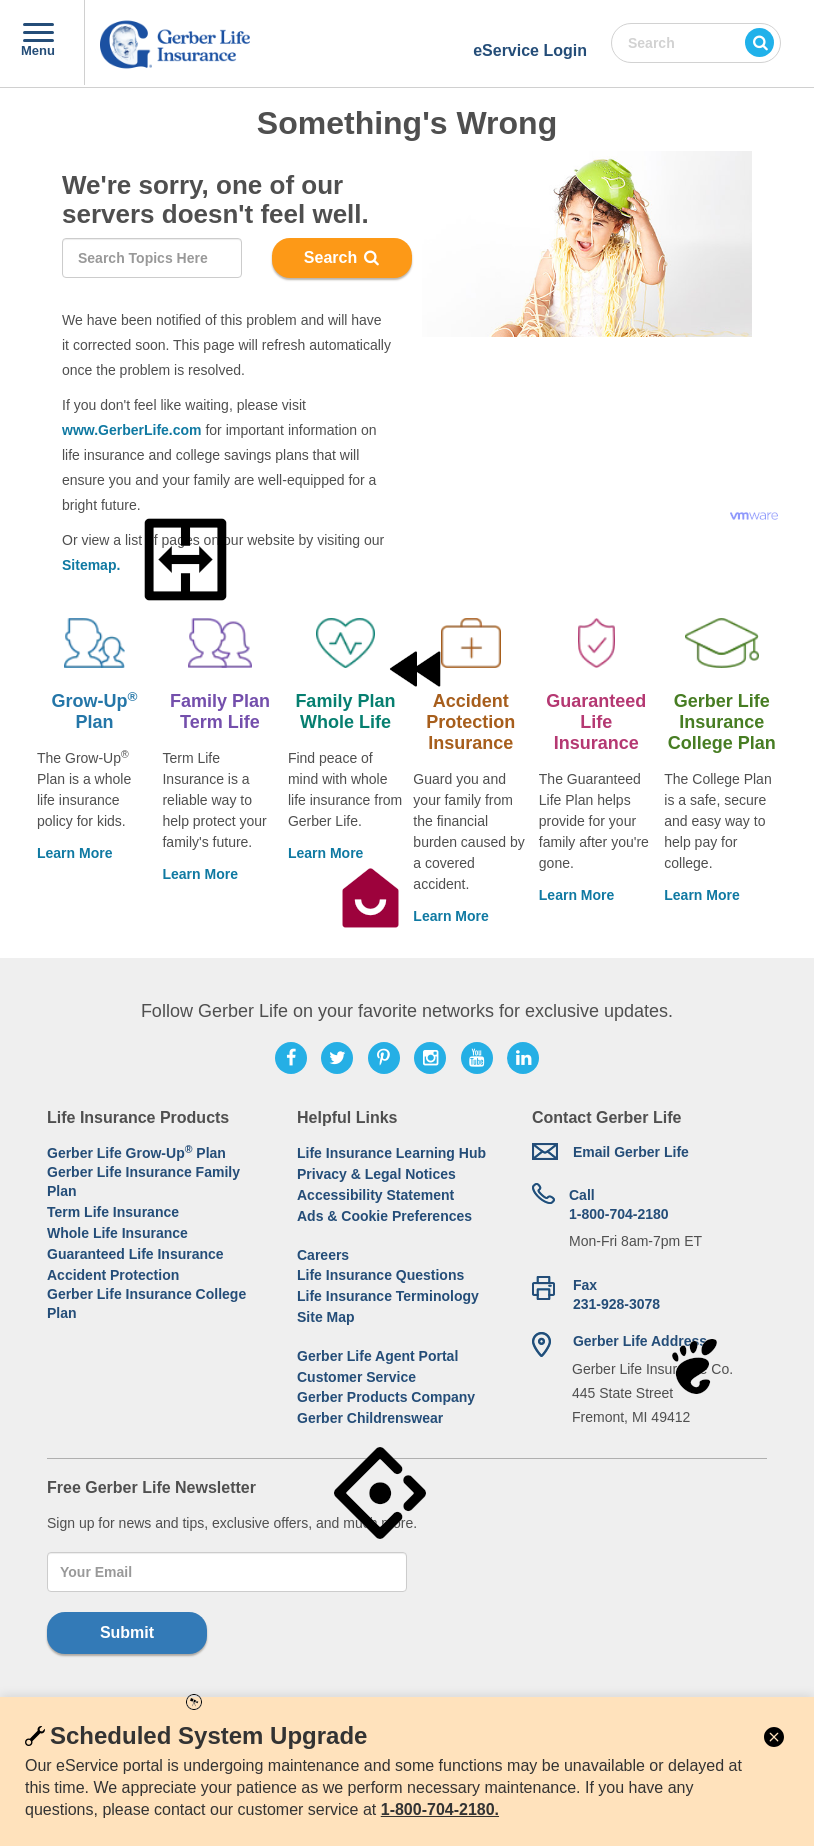 The image size is (814, 1846). What do you see at coordinates (370, 899) in the screenshot?
I see `return to home screen` at bounding box center [370, 899].